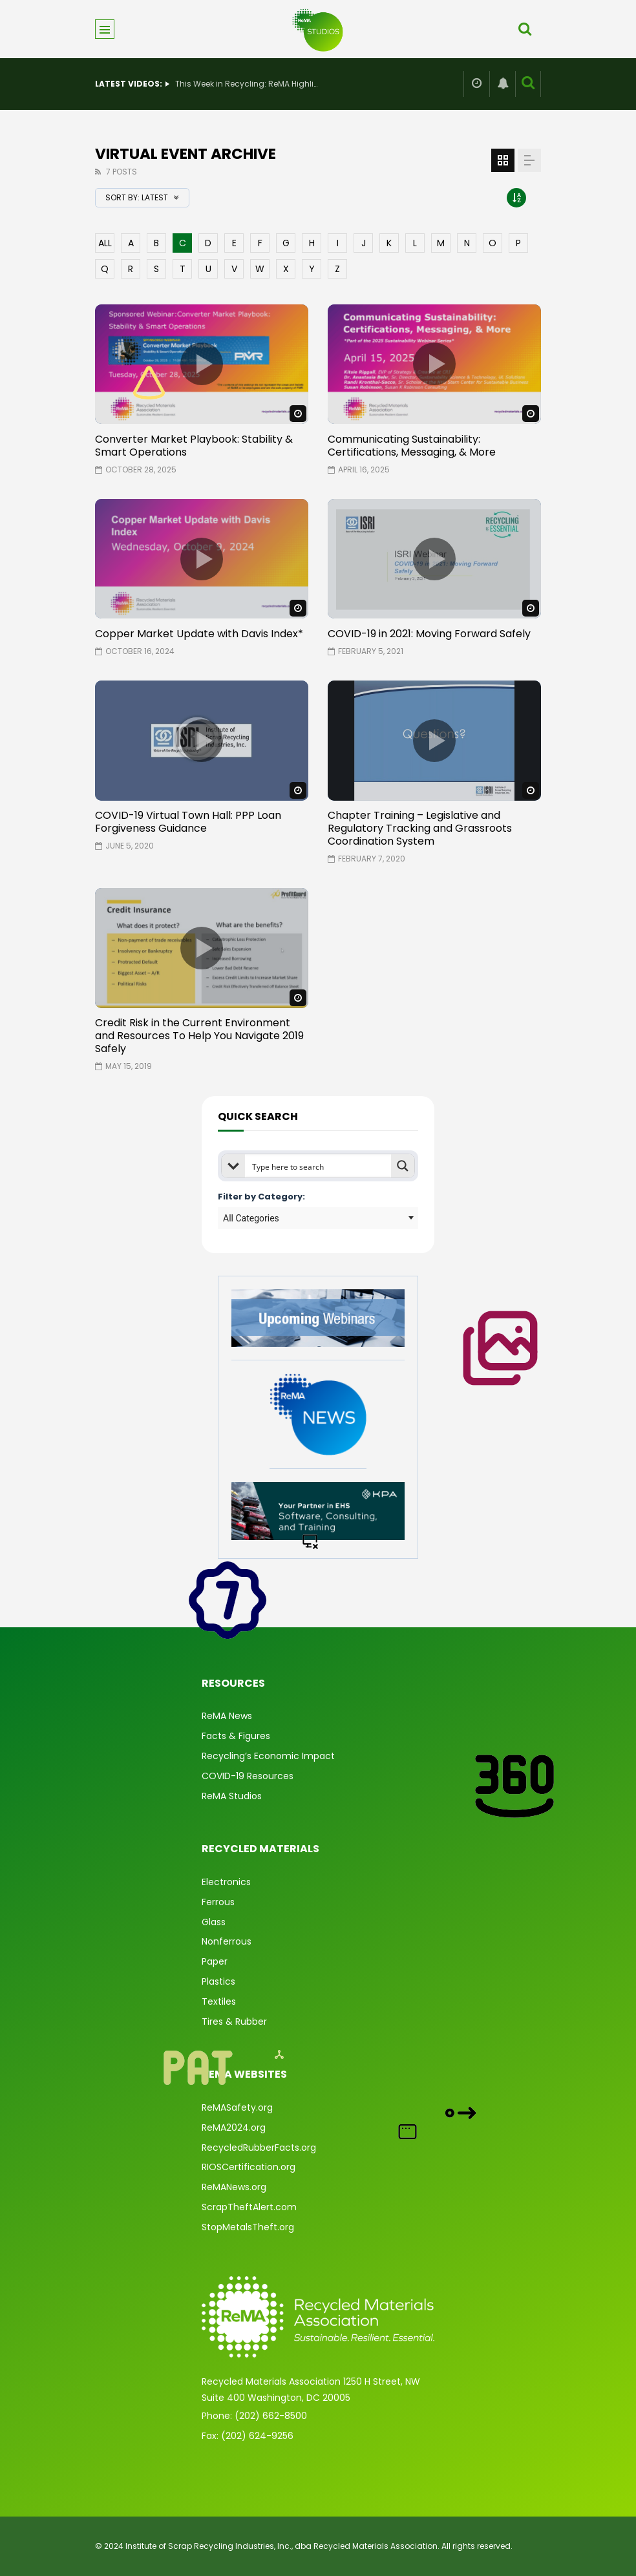 This screenshot has width=636, height=2576. I want to click on view organizational hierarchy or structure, so click(279, 2054).